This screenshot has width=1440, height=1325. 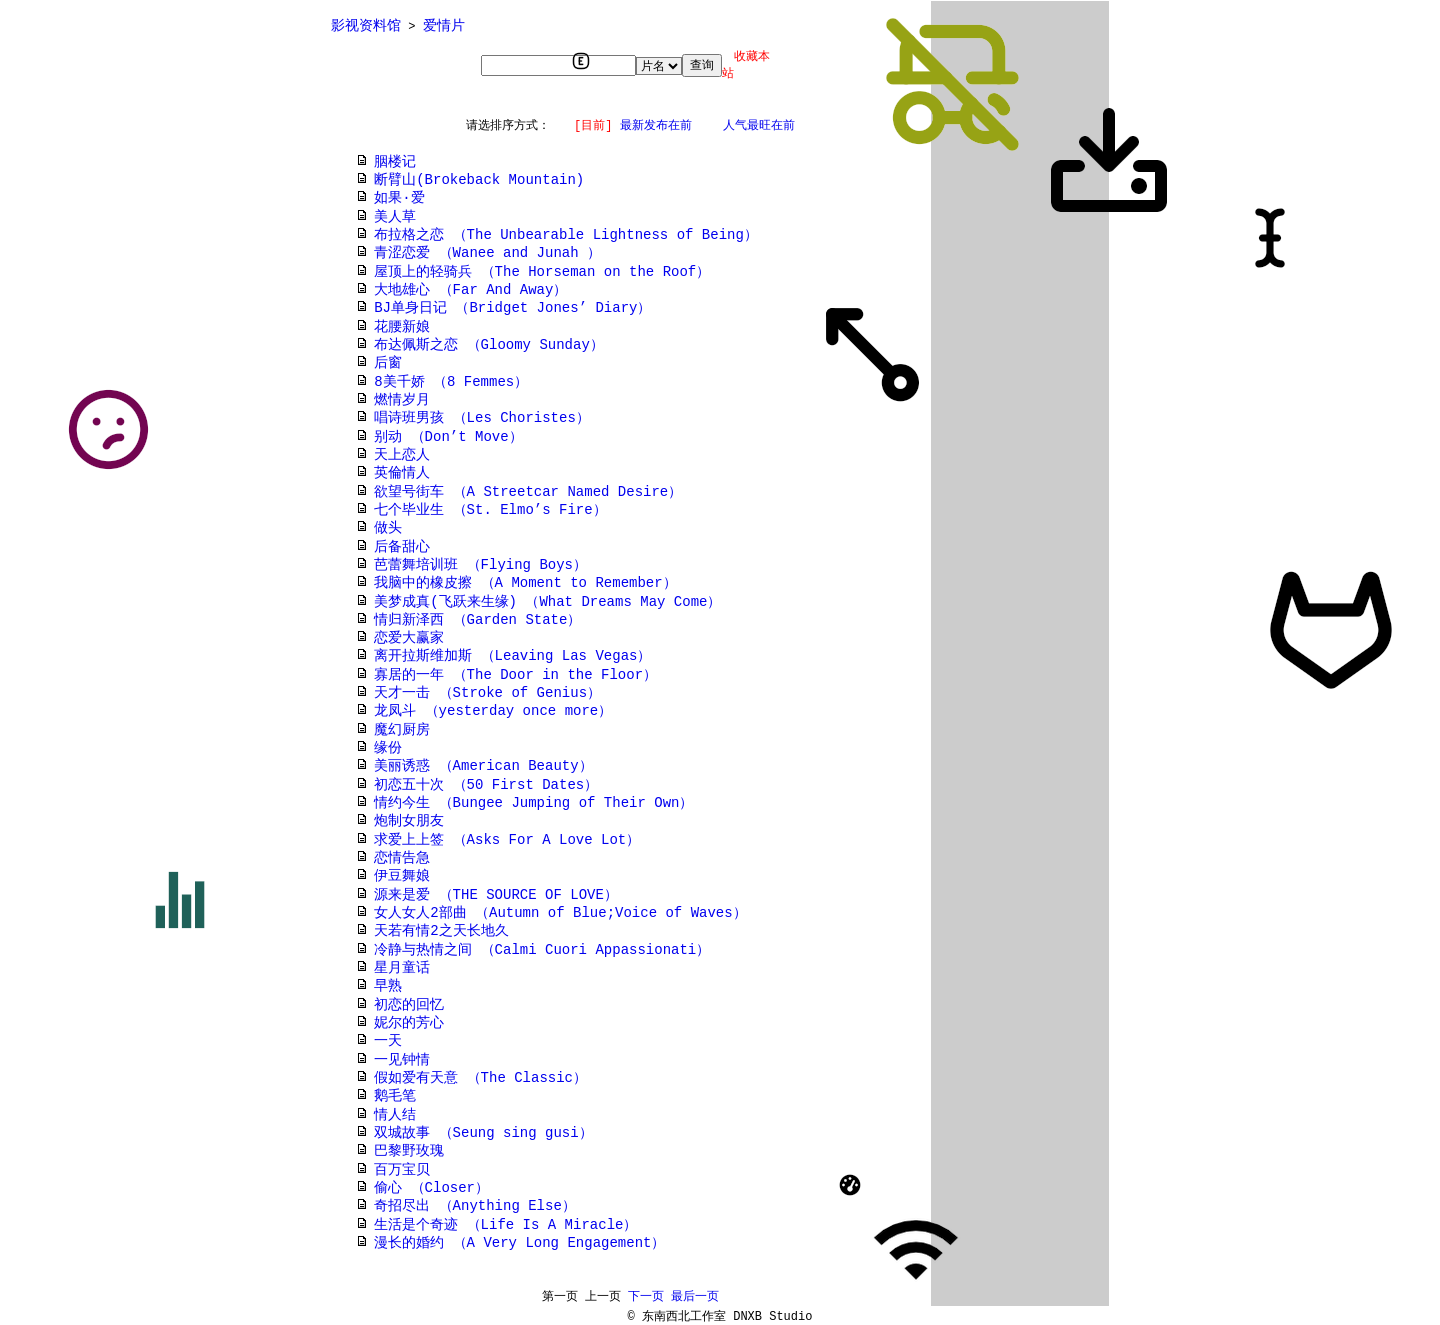 What do you see at coordinates (916, 1249) in the screenshot?
I see `indicates active wifi connection` at bounding box center [916, 1249].